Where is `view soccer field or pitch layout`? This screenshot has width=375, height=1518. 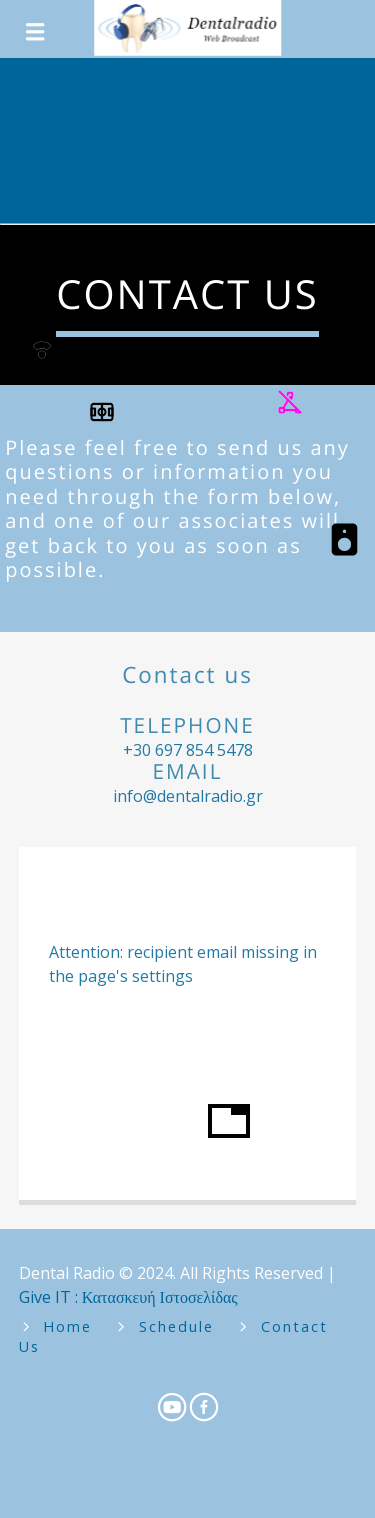 view soccer field or pitch layout is located at coordinates (102, 412).